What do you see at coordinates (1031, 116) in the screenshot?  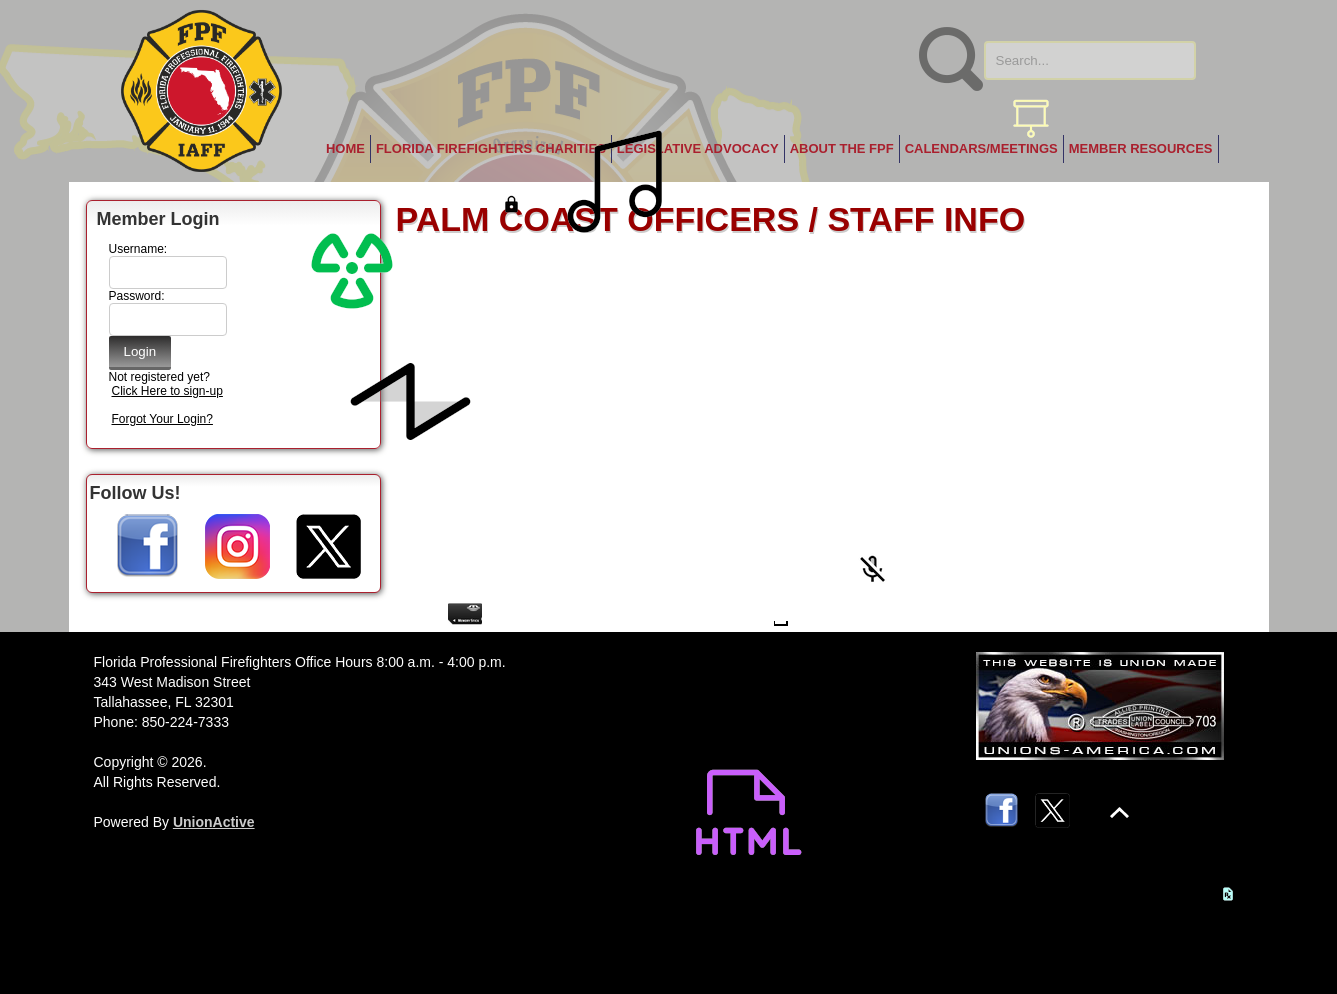 I see `start a presentation or slideshow` at bounding box center [1031, 116].